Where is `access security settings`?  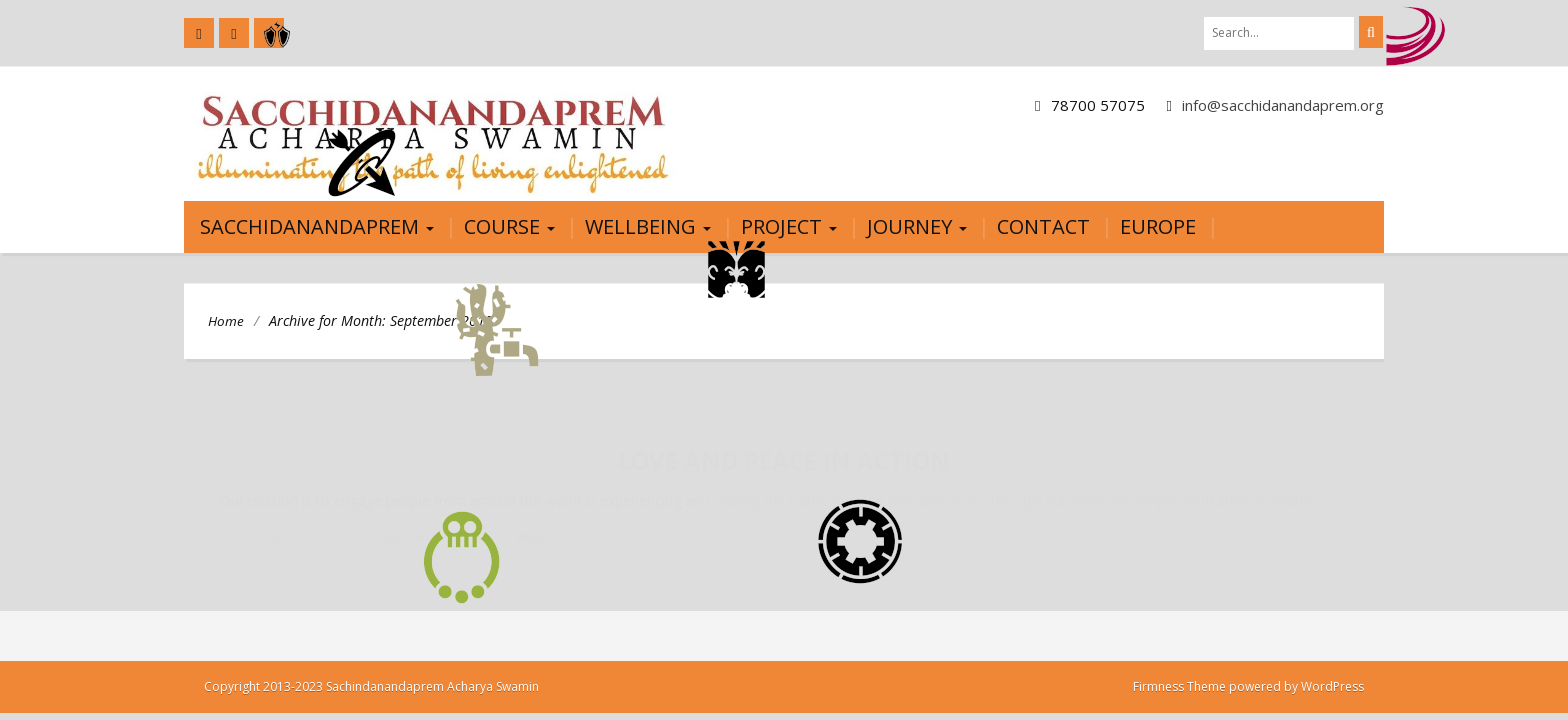 access security settings is located at coordinates (860, 541).